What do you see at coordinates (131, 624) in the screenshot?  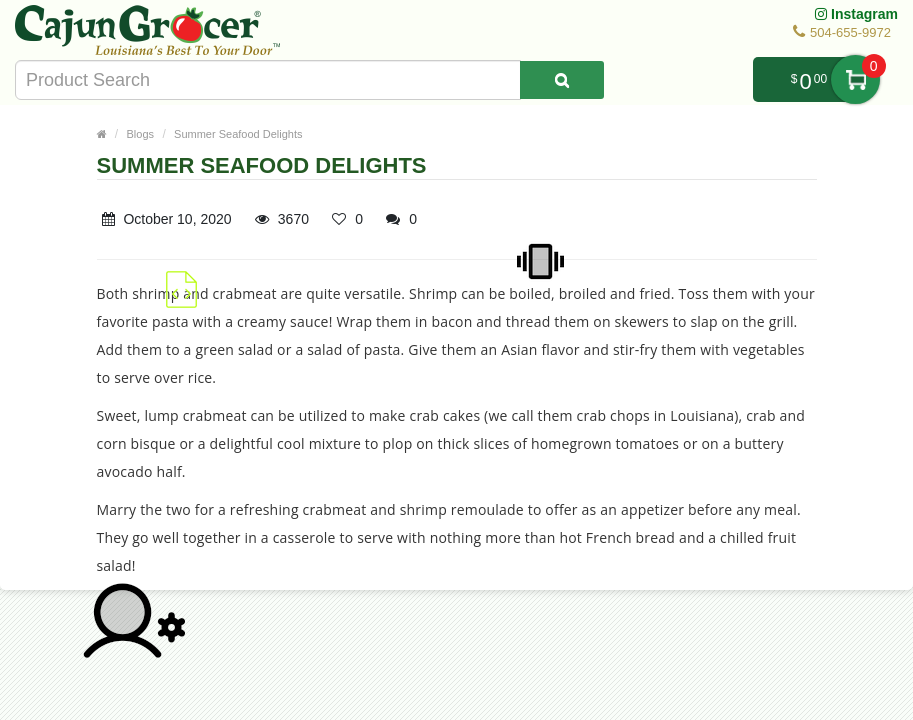 I see `access user settings or preferences` at bounding box center [131, 624].